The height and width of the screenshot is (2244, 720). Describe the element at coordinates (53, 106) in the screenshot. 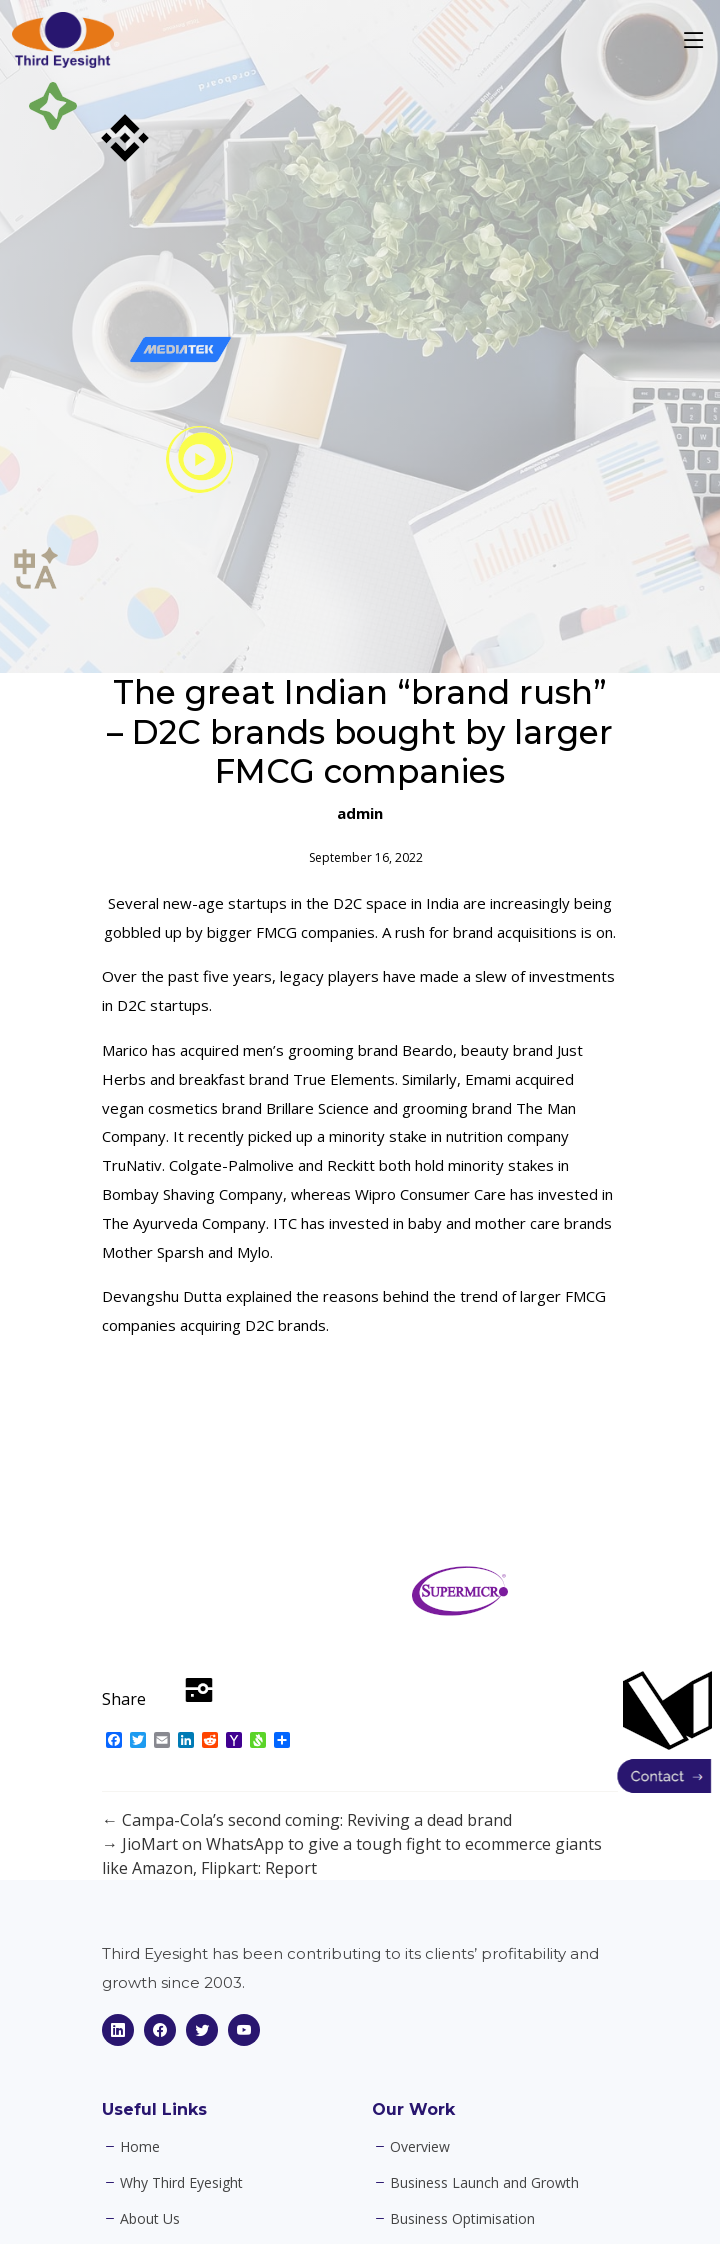

I see `codemagic CI/CD platform logo` at that location.